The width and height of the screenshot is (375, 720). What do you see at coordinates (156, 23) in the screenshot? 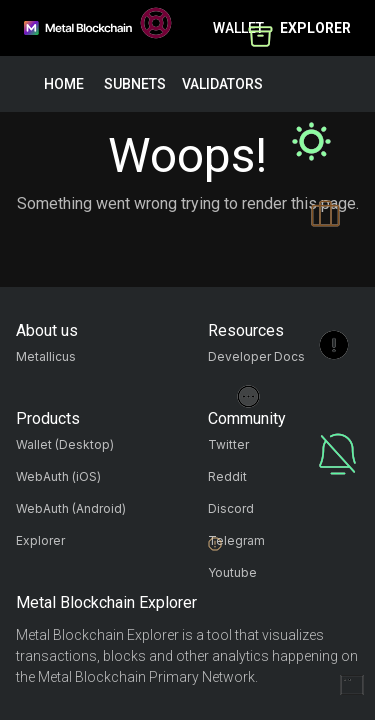
I see `access help or support resources` at bounding box center [156, 23].